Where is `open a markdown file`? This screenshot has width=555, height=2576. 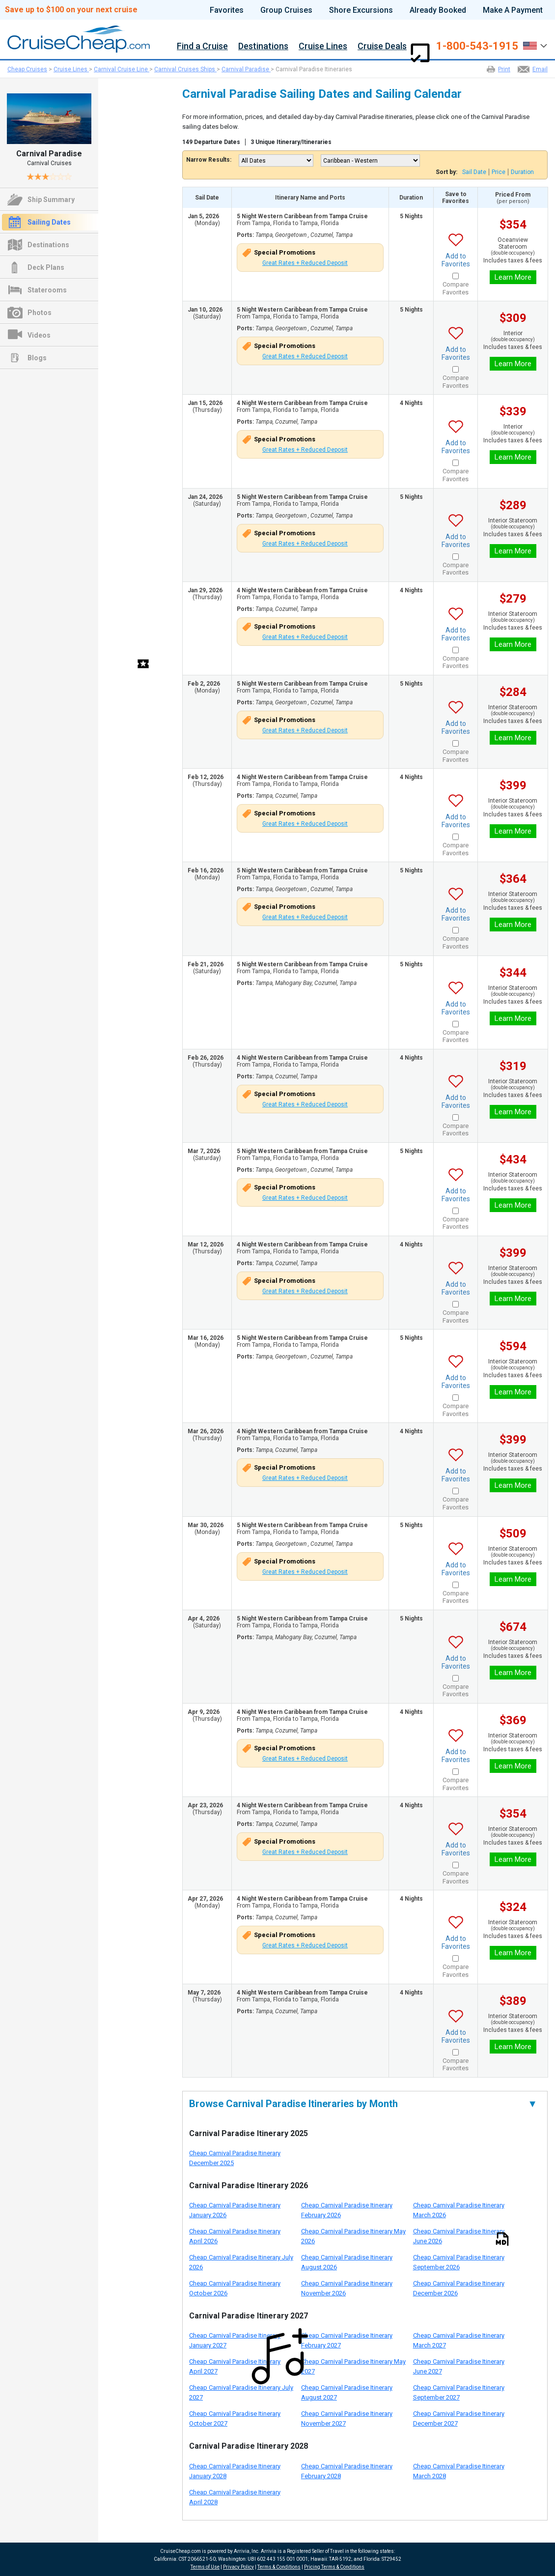 open a markdown file is located at coordinates (502, 2239).